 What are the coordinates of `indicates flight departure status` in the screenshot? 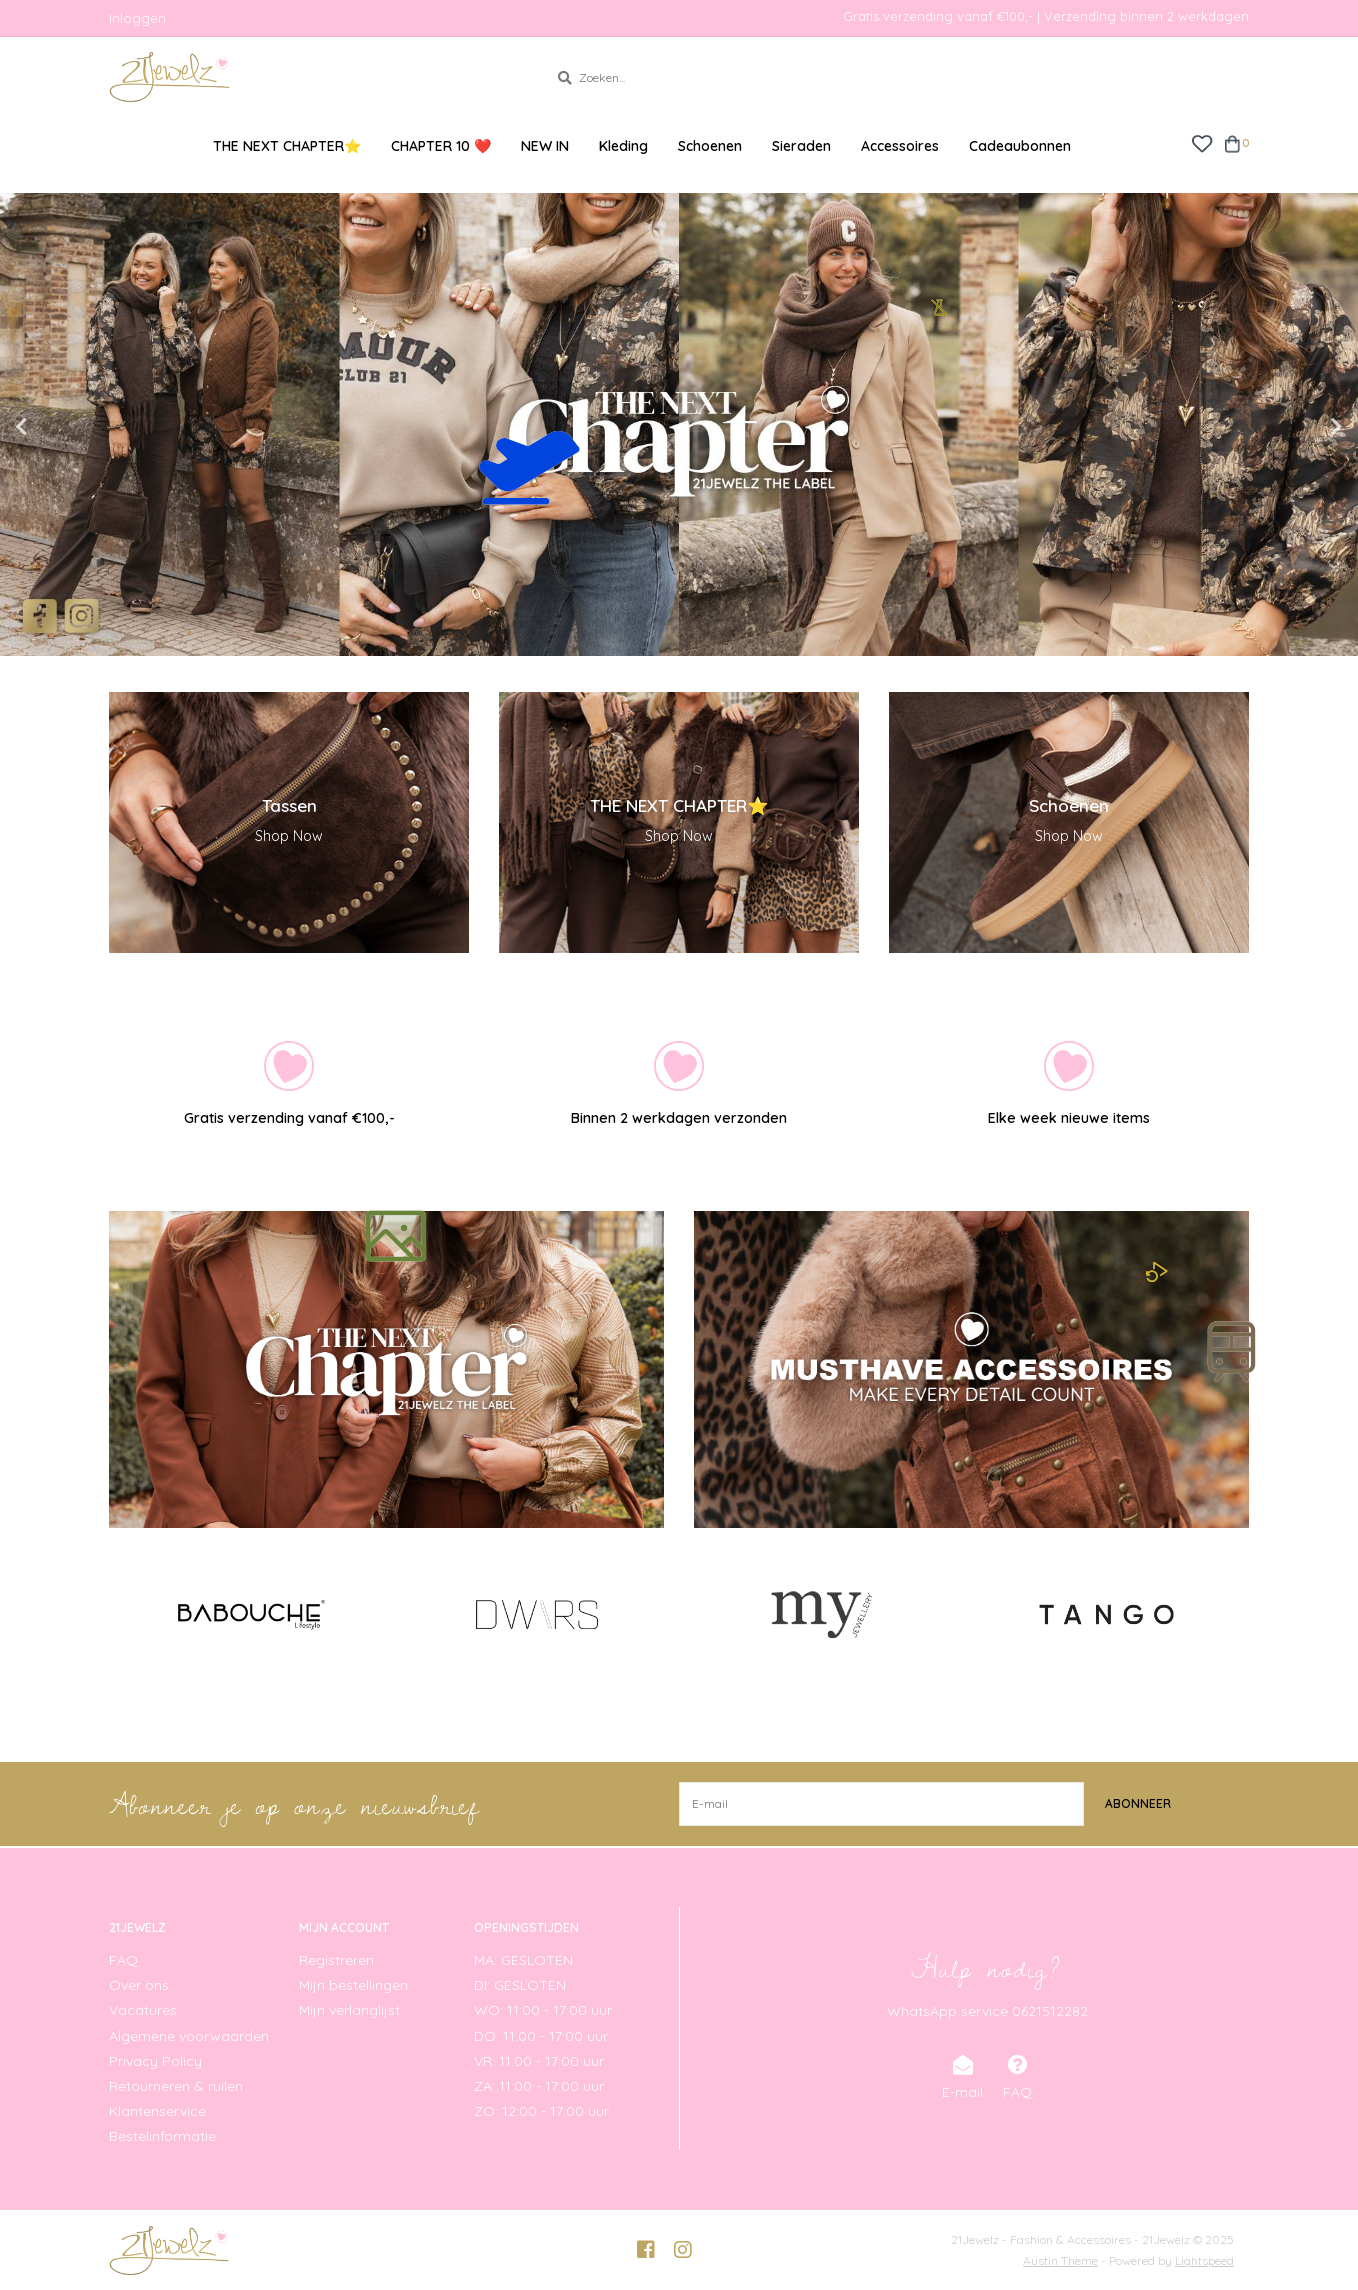 It's located at (529, 464).